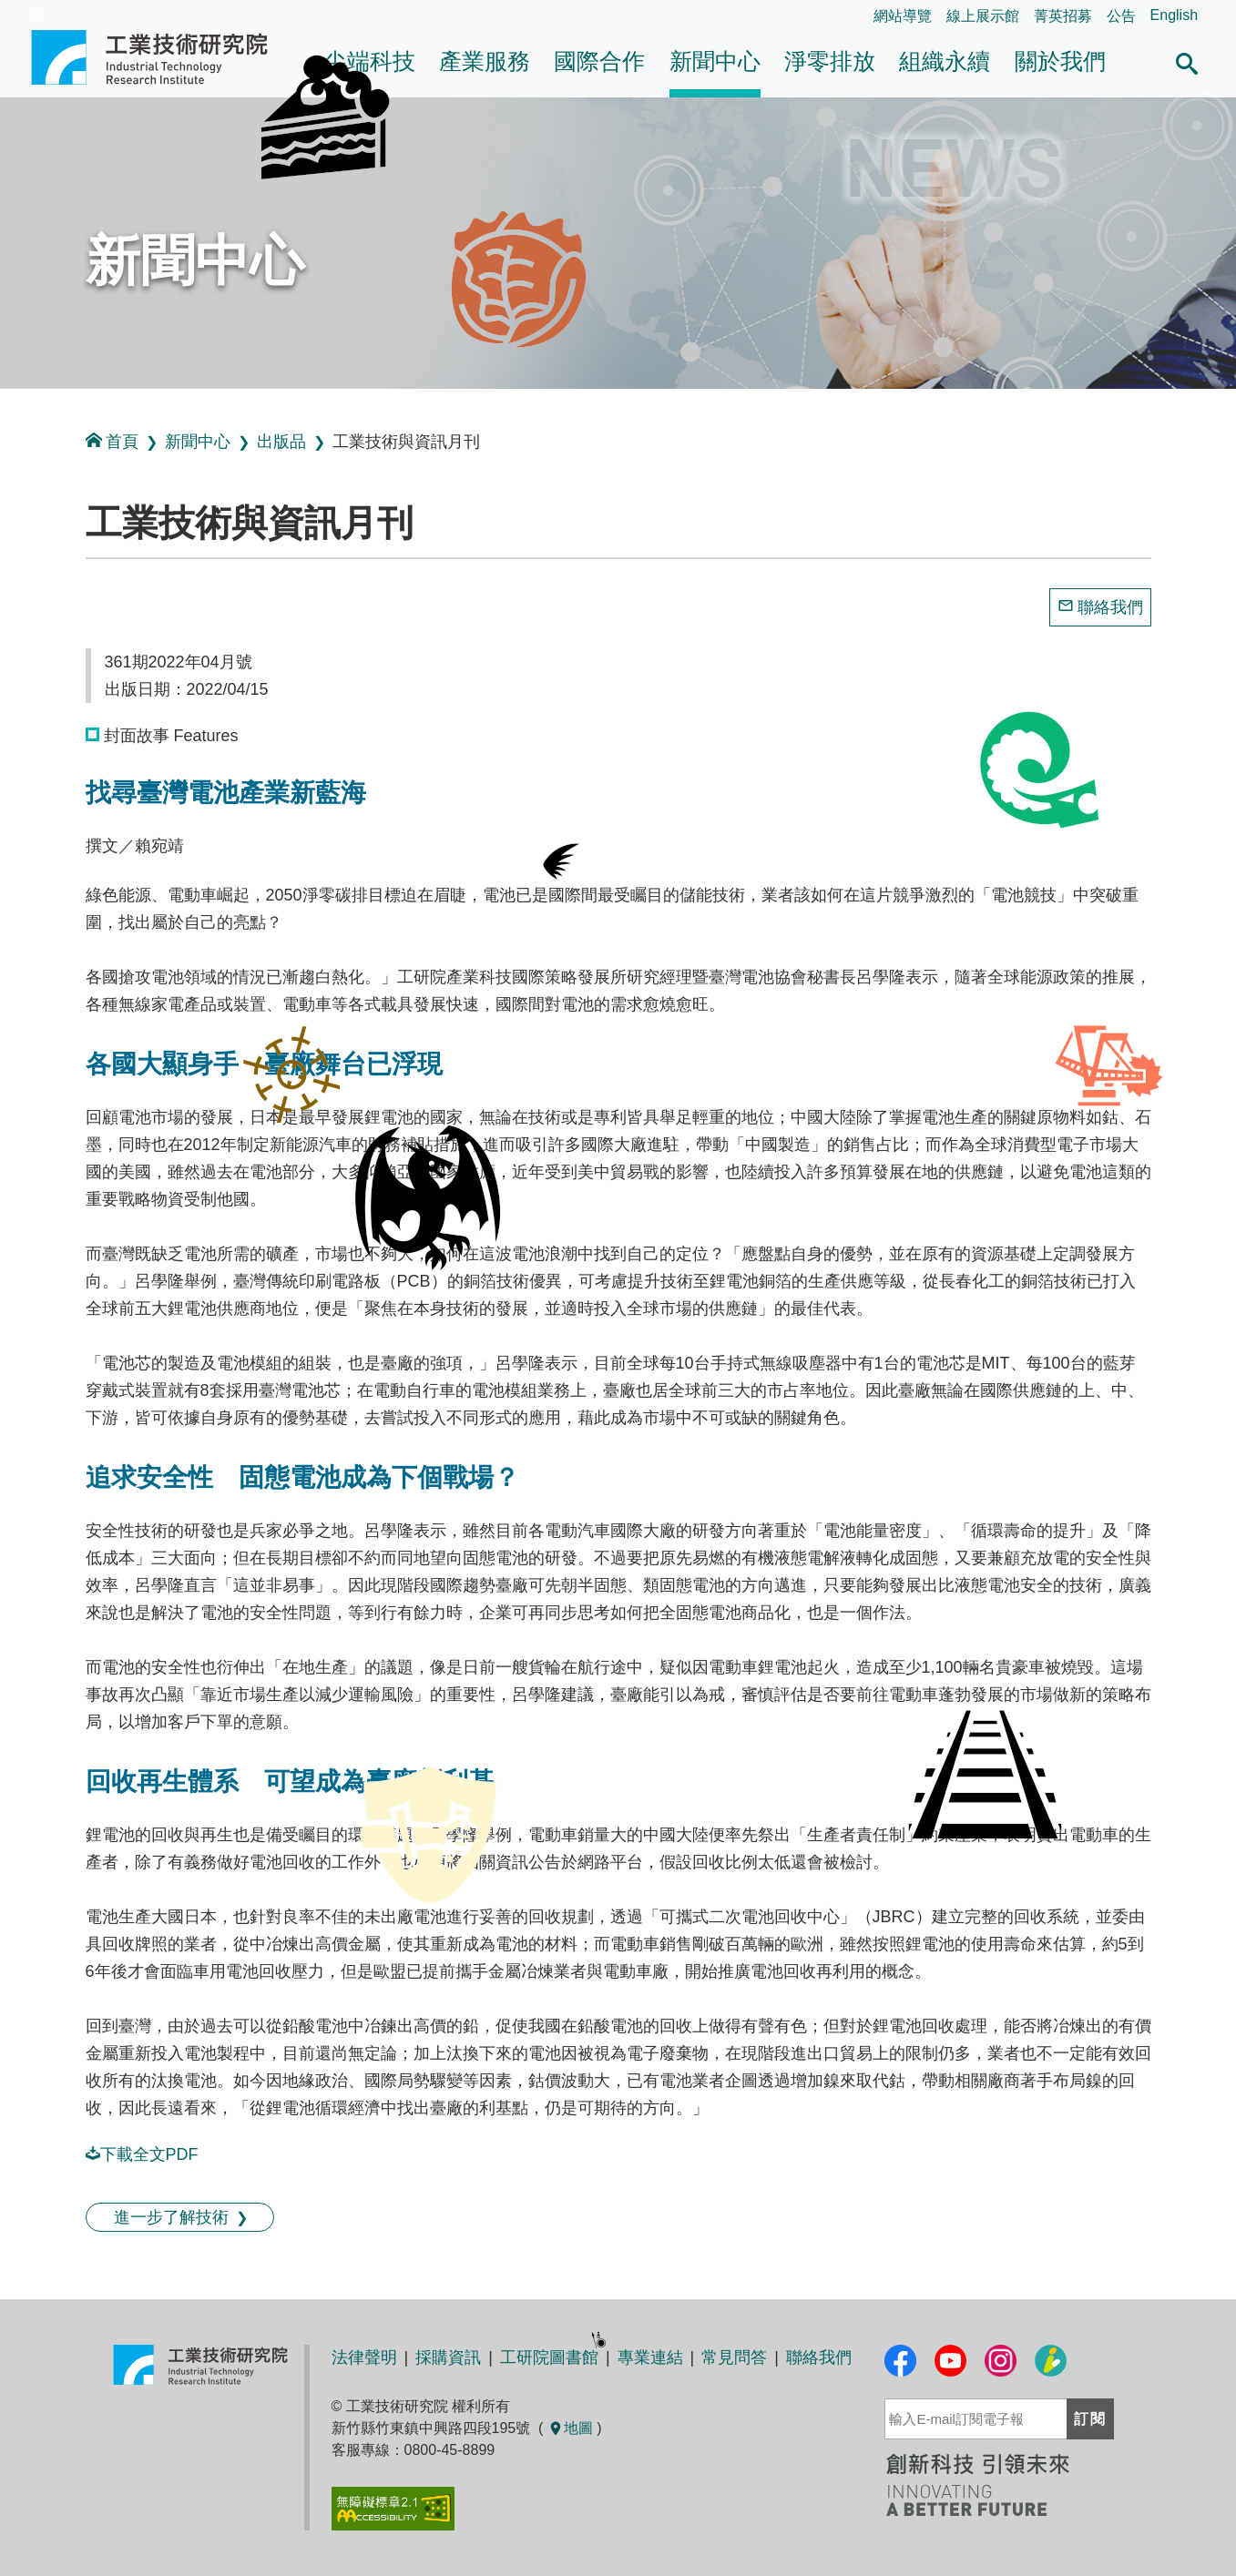  Describe the element at coordinates (325, 119) in the screenshot. I see `view birthday or celebration events` at that location.